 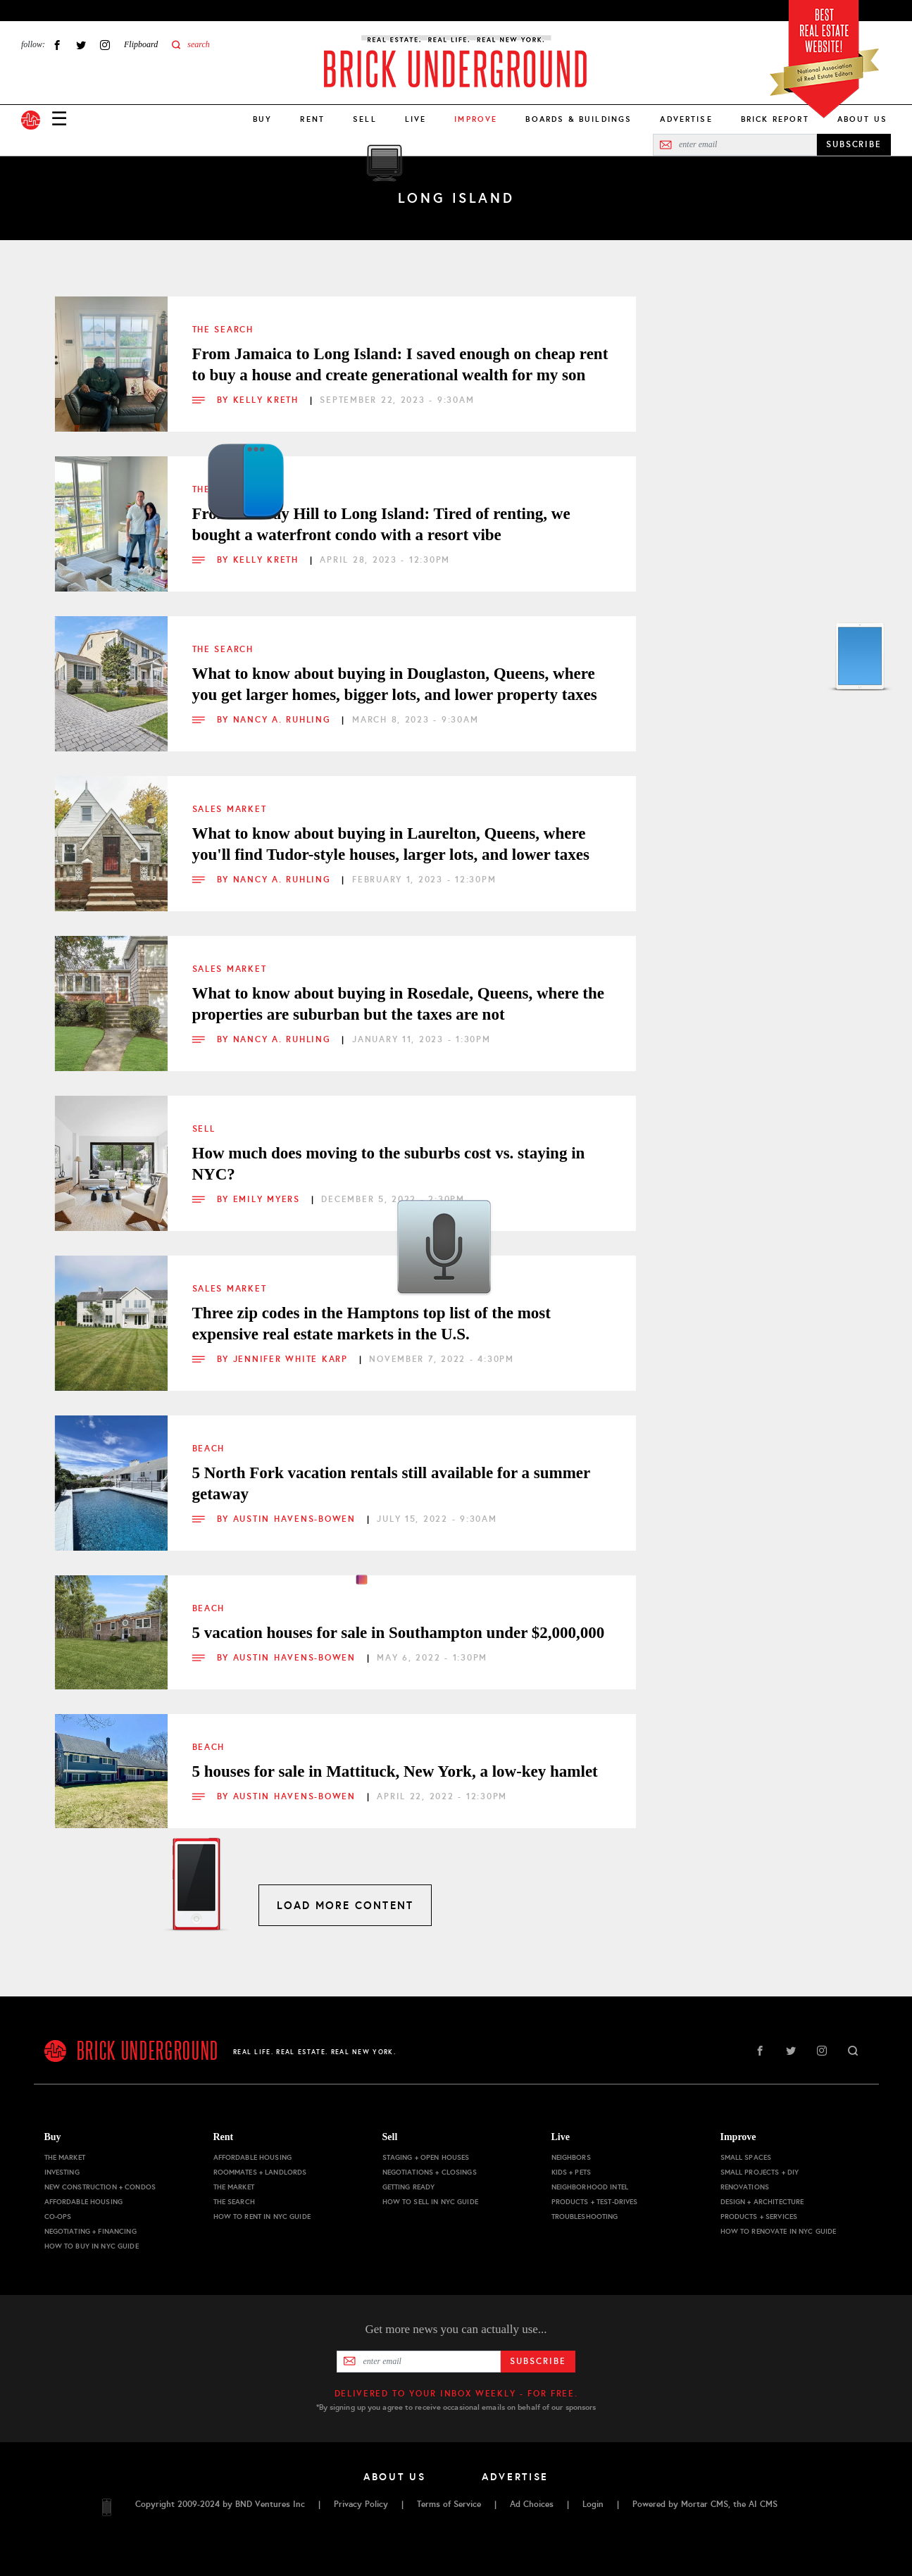 What do you see at coordinates (196, 1884) in the screenshot?
I see `iPod nano device in red` at bounding box center [196, 1884].